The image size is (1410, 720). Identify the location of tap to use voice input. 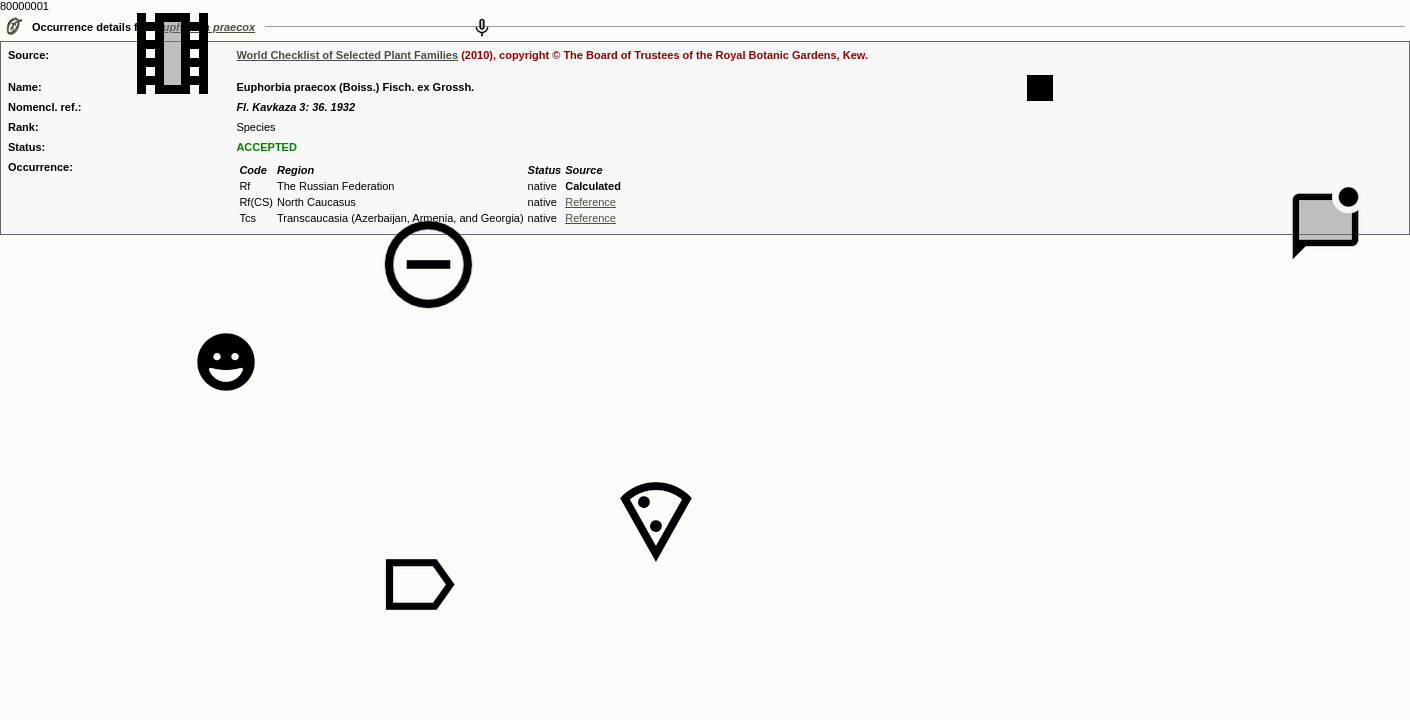
(482, 27).